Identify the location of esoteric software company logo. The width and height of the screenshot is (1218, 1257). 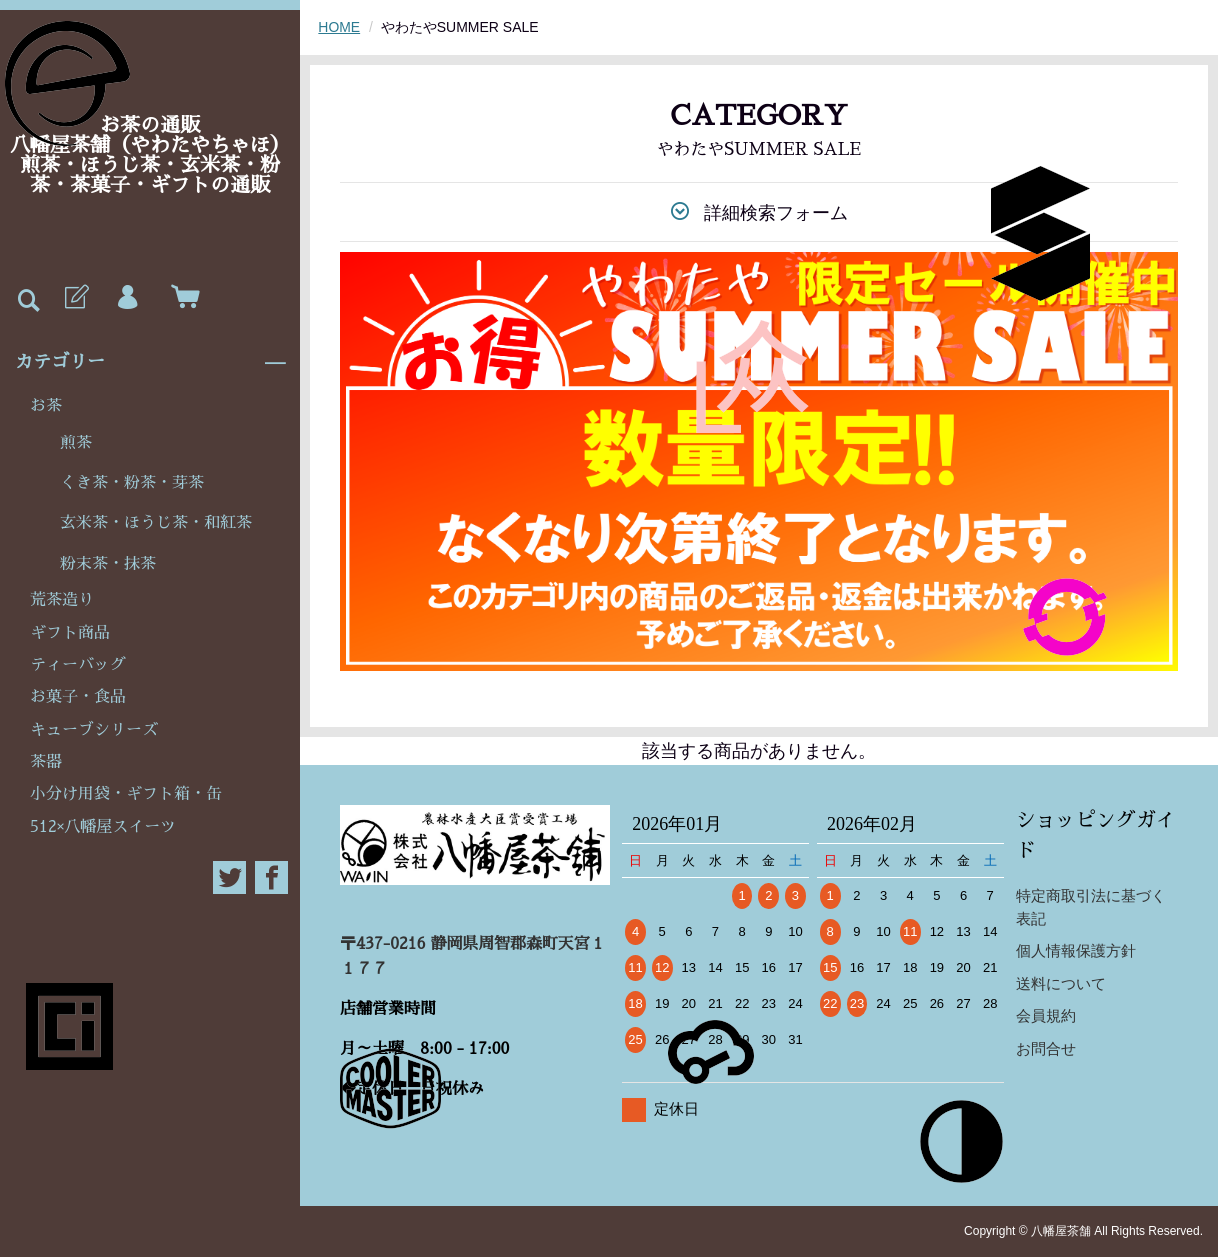
(67, 83).